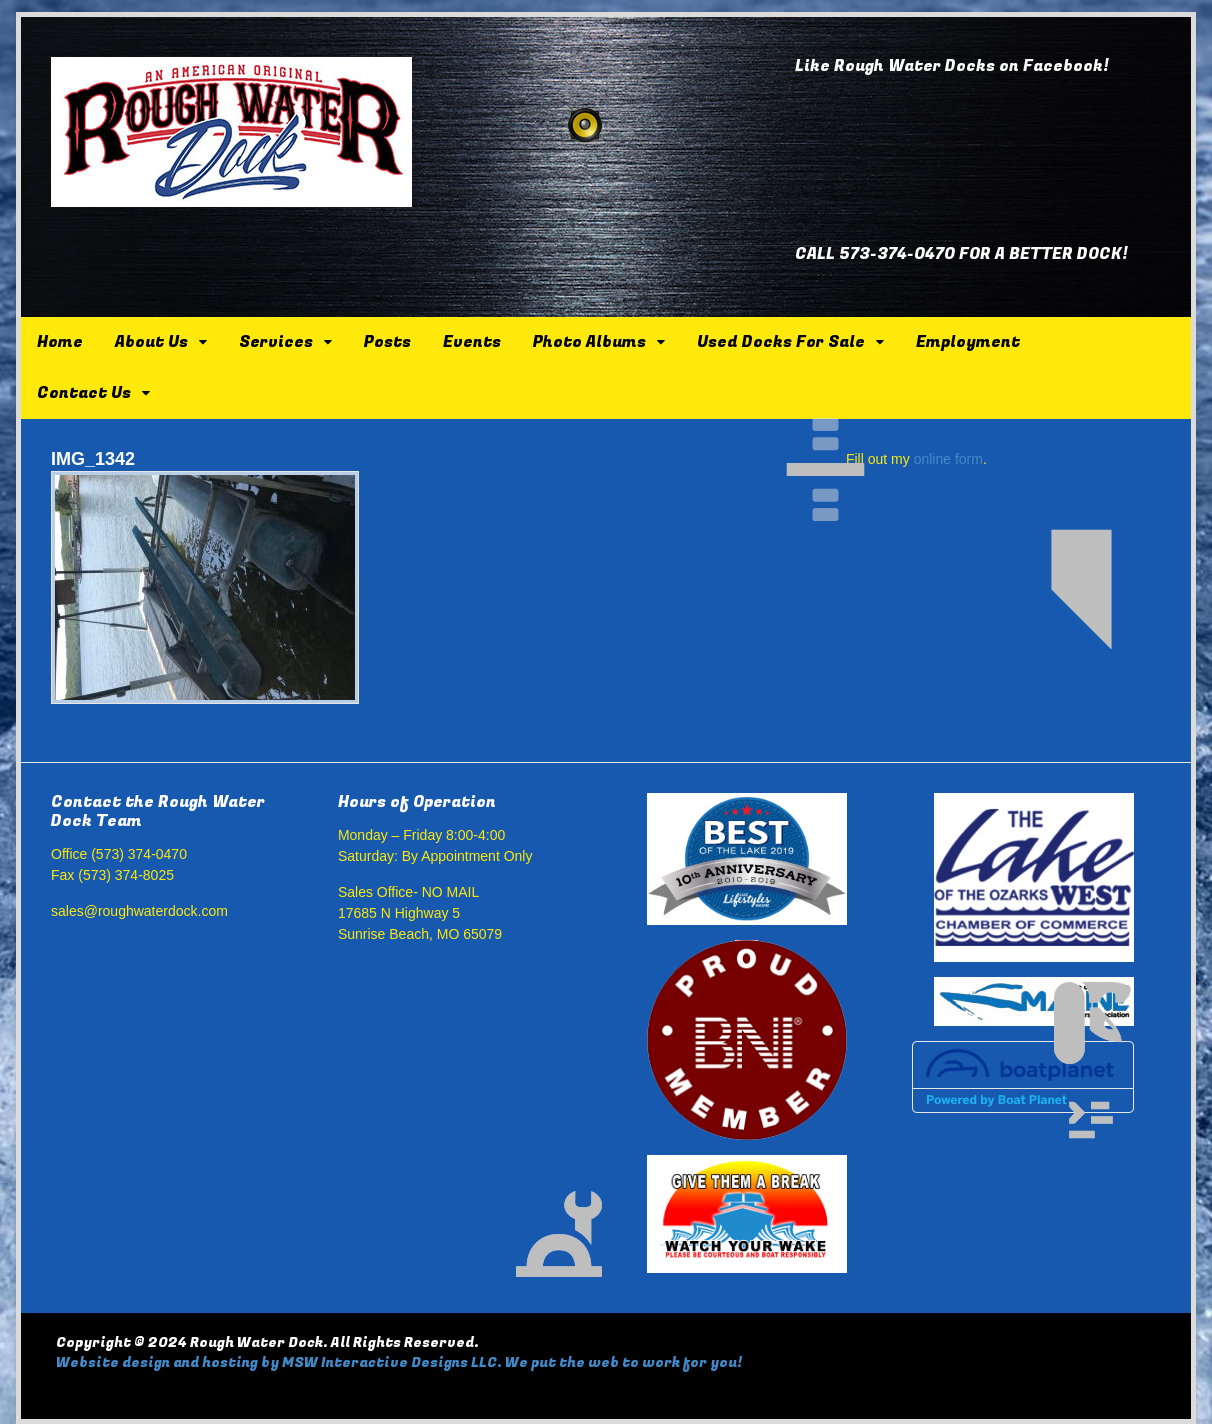  I want to click on access engineering or technical tools, so click(559, 1234).